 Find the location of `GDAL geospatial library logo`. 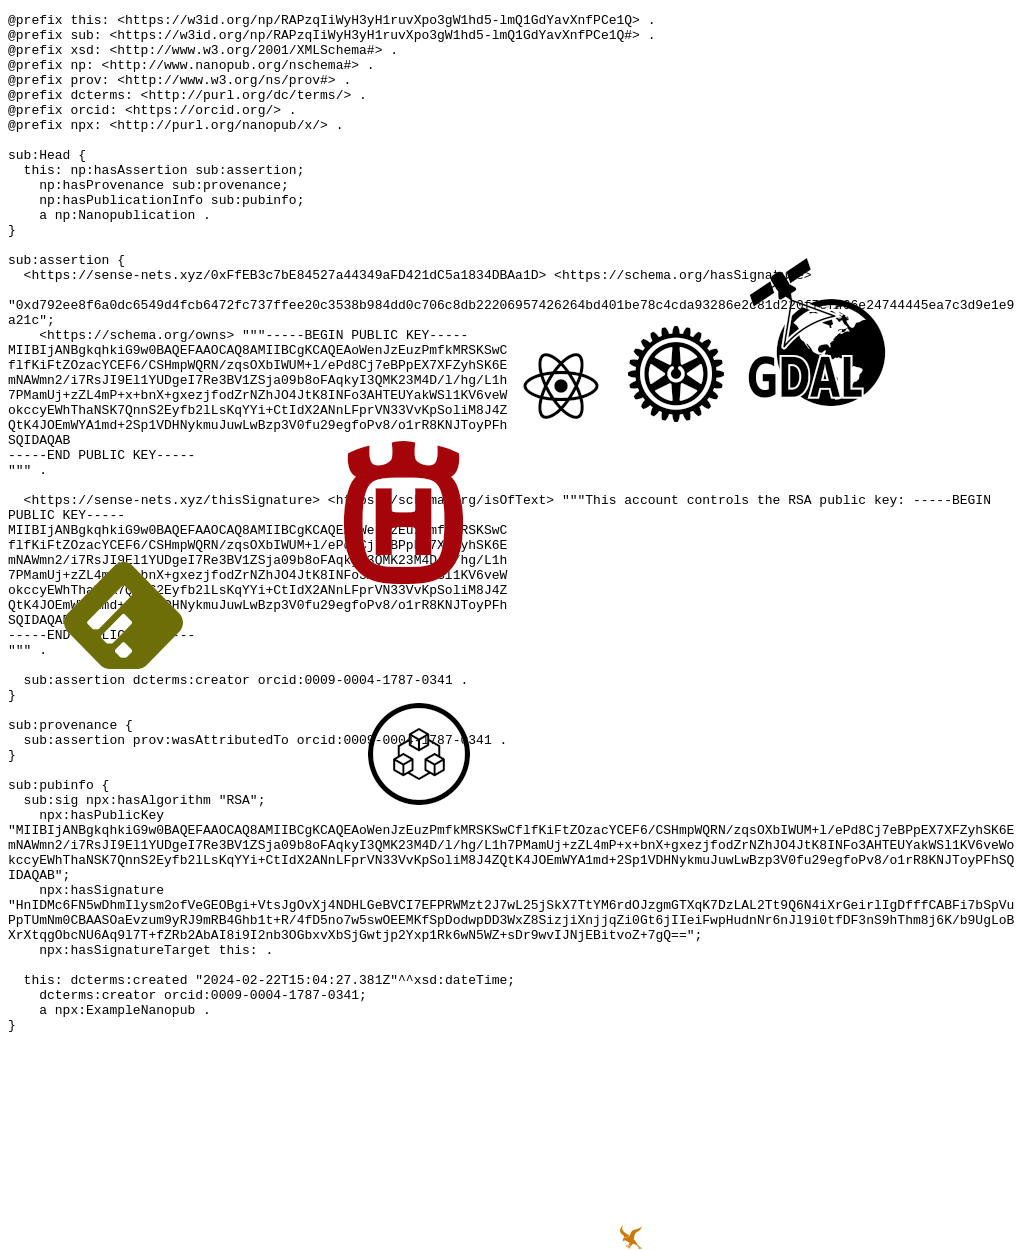

GDAL geospatial library logo is located at coordinates (817, 332).